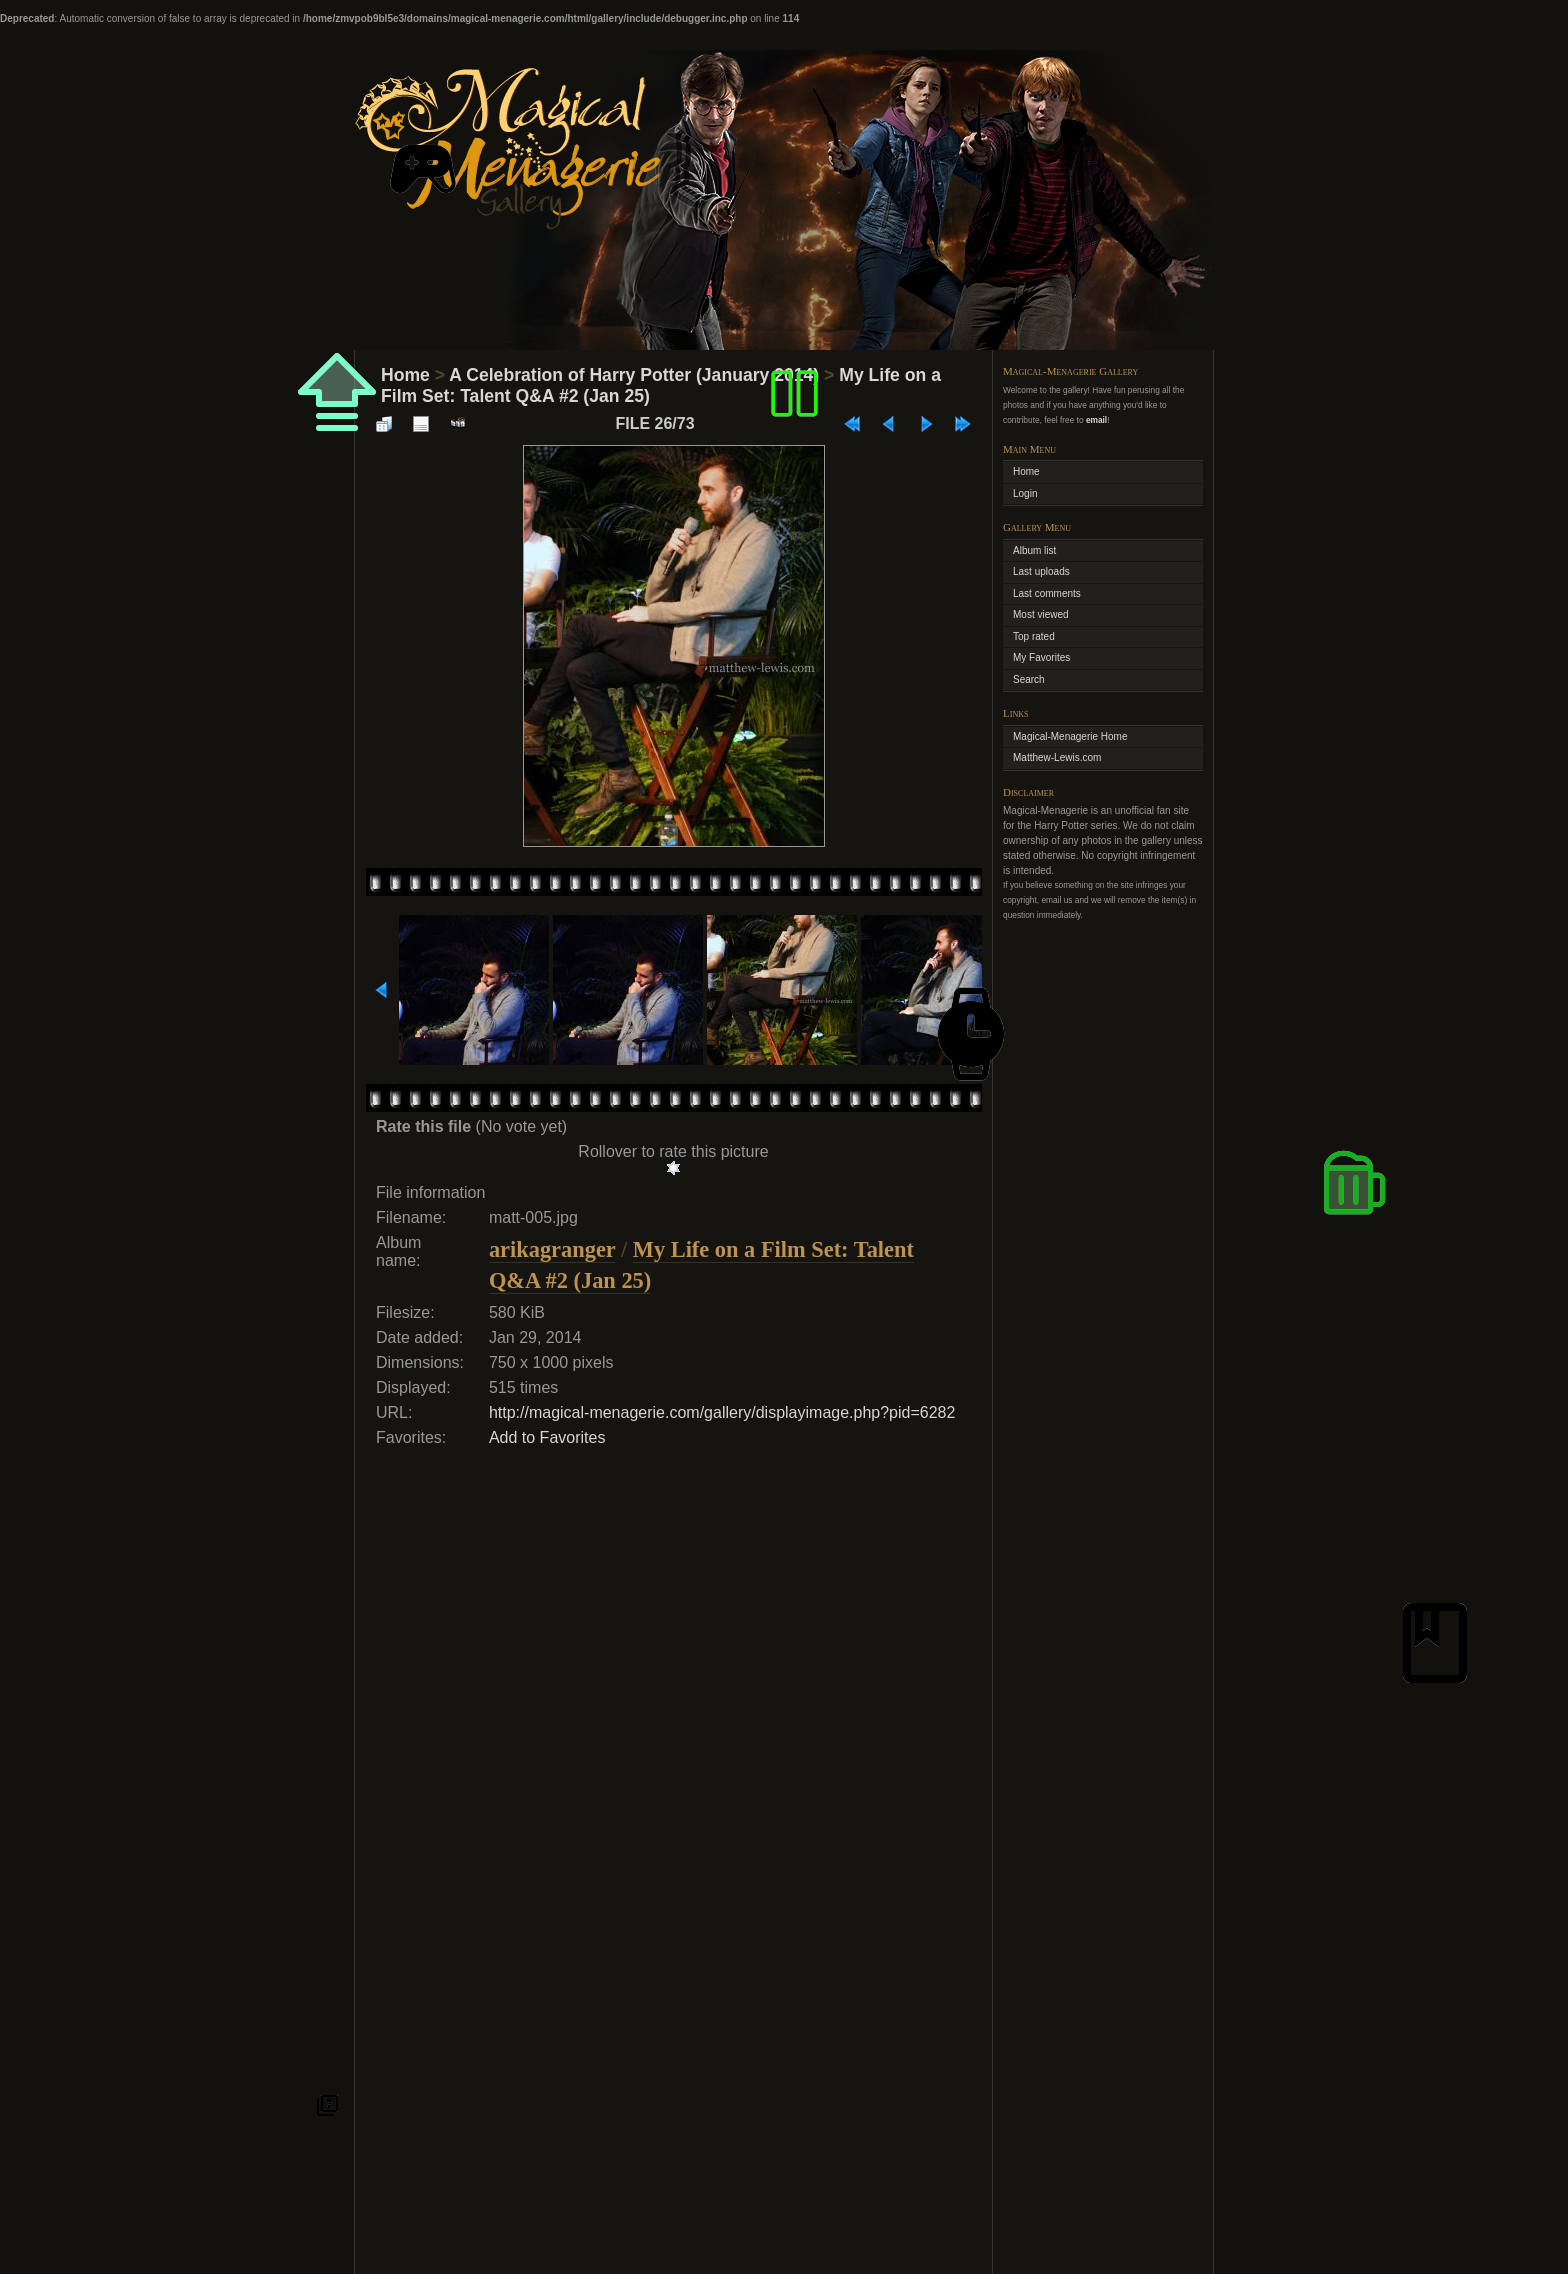 Image resolution: width=1568 pixels, height=2274 pixels. Describe the element at coordinates (794, 393) in the screenshot. I see `switch to column view layout` at that location.